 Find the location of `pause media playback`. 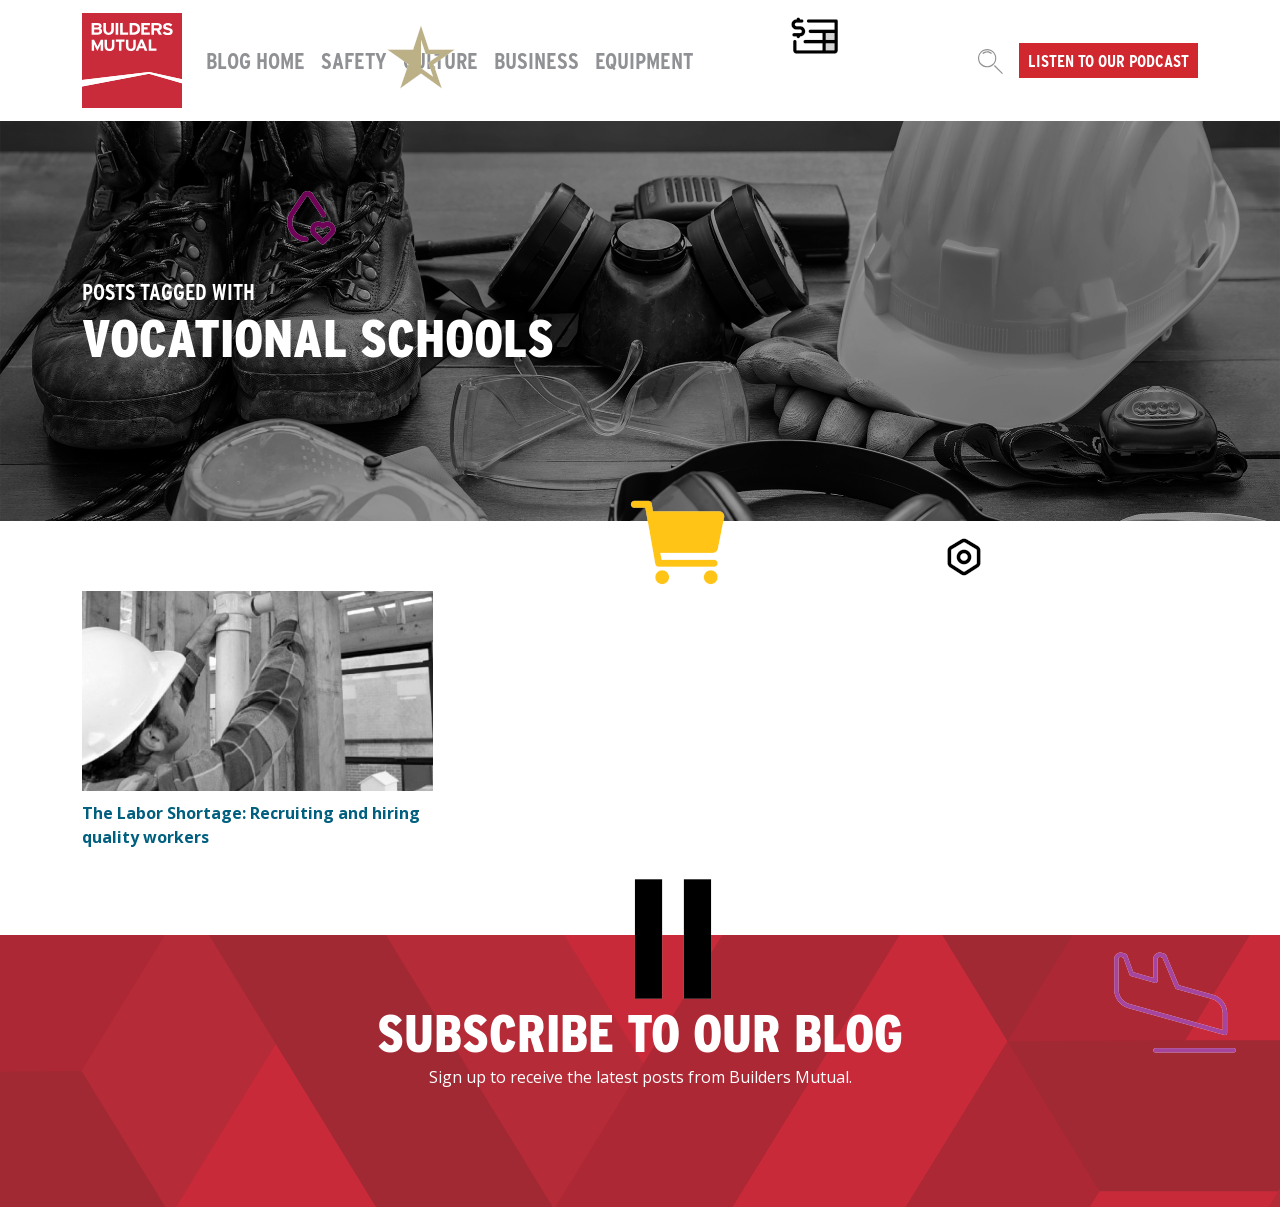

pause media playback is located at coordinates (673, 939).